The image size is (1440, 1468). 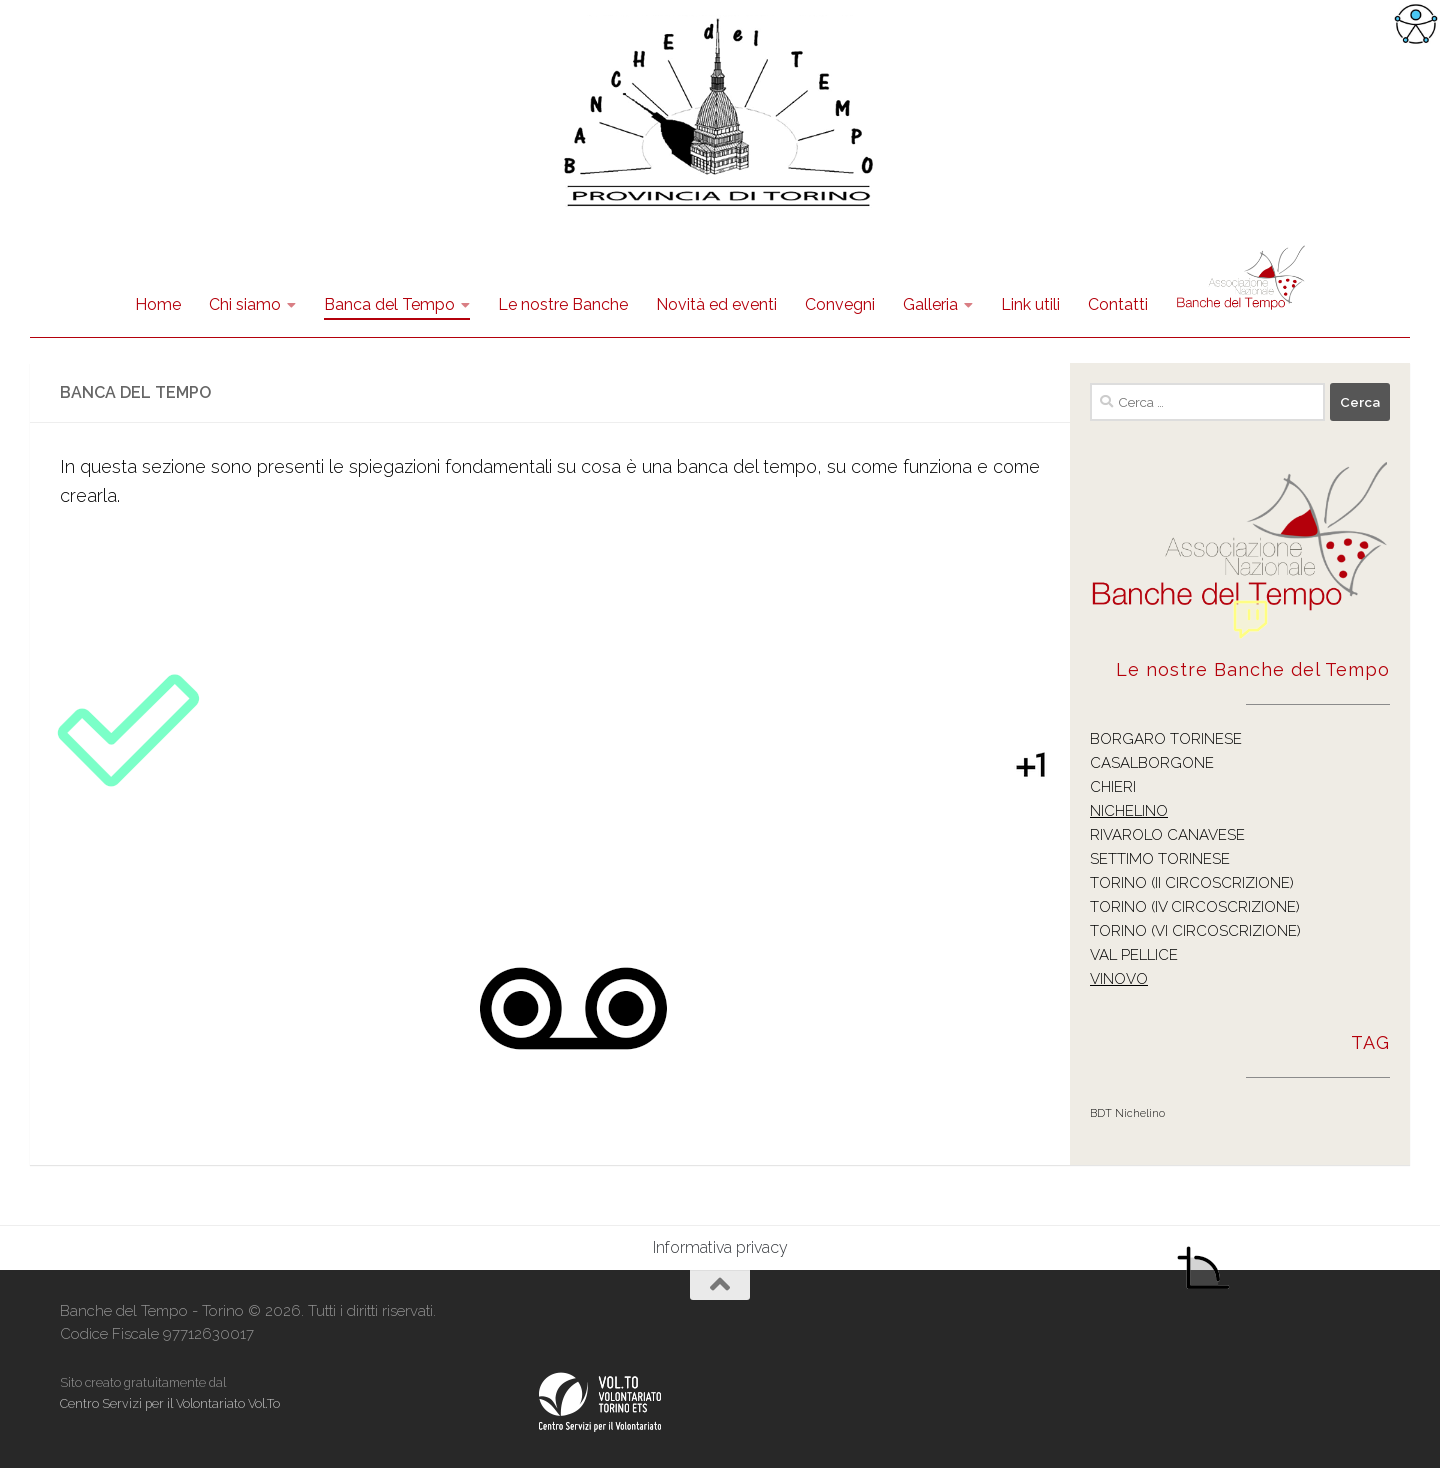 What do you see at coordinates (1031, 765) in the screenshot?
I see `add one to a count or quantity` at bounding box center [1031, 765].